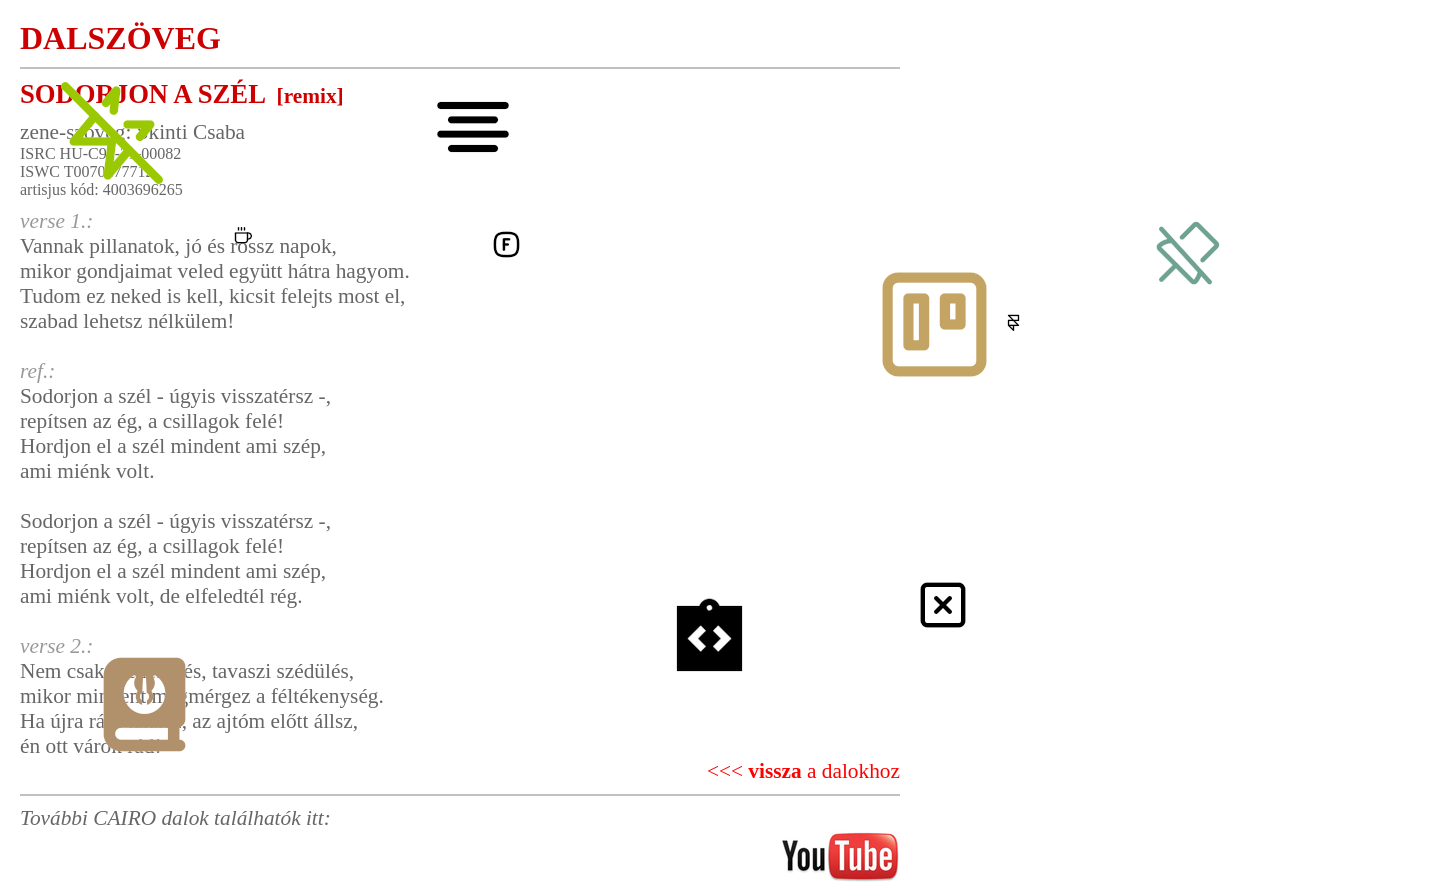  What do you see at coordinates (506, 244) in the screenshot?
I see `open Facebook app or link` at bounding box center [506, 244].